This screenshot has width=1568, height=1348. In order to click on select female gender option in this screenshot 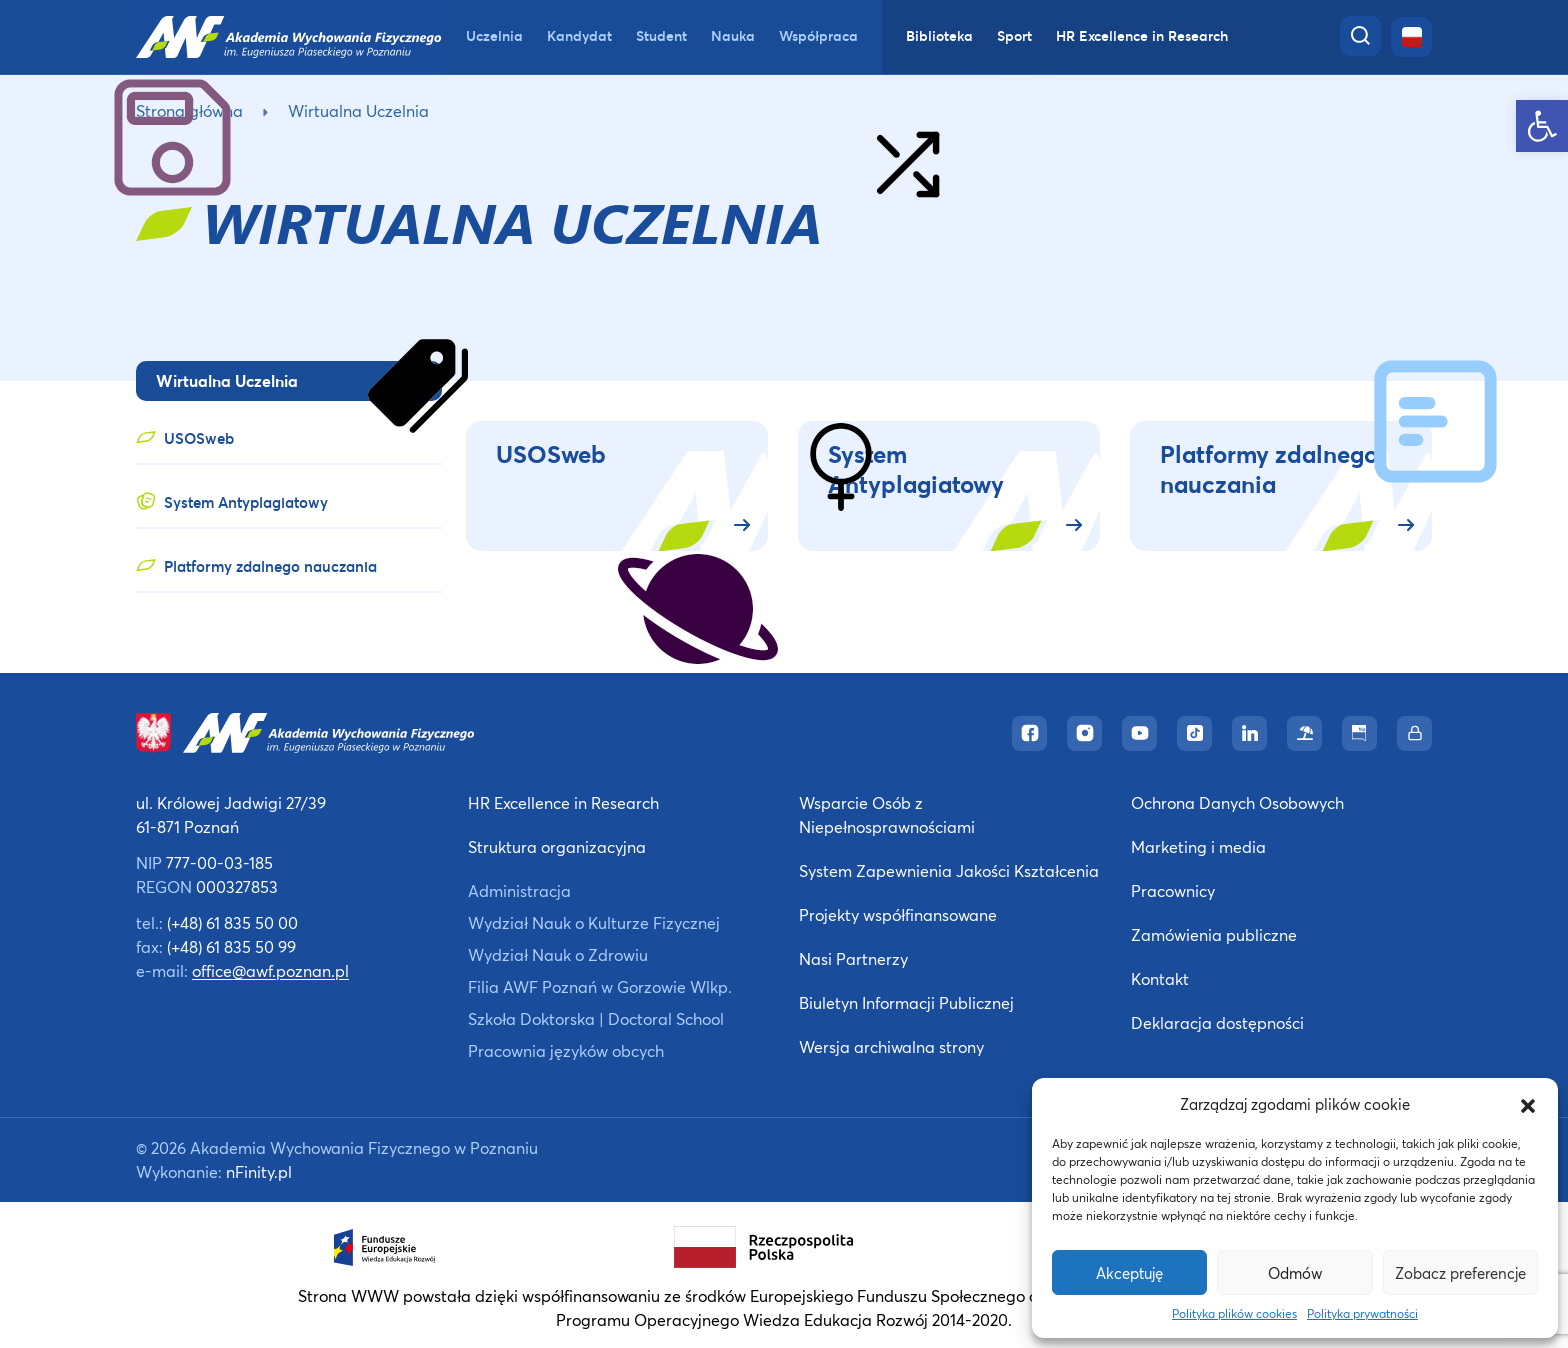, I will do `click(841, 467)`.